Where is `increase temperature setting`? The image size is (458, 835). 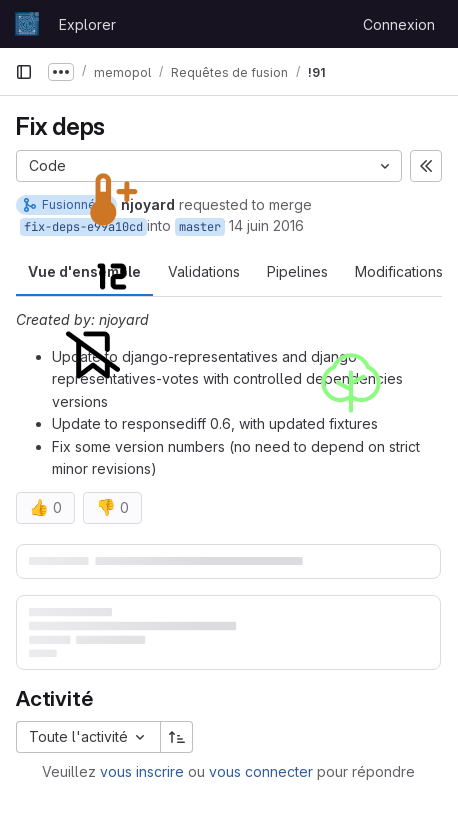 increase temperature setting is located at coordinates (108, 199).